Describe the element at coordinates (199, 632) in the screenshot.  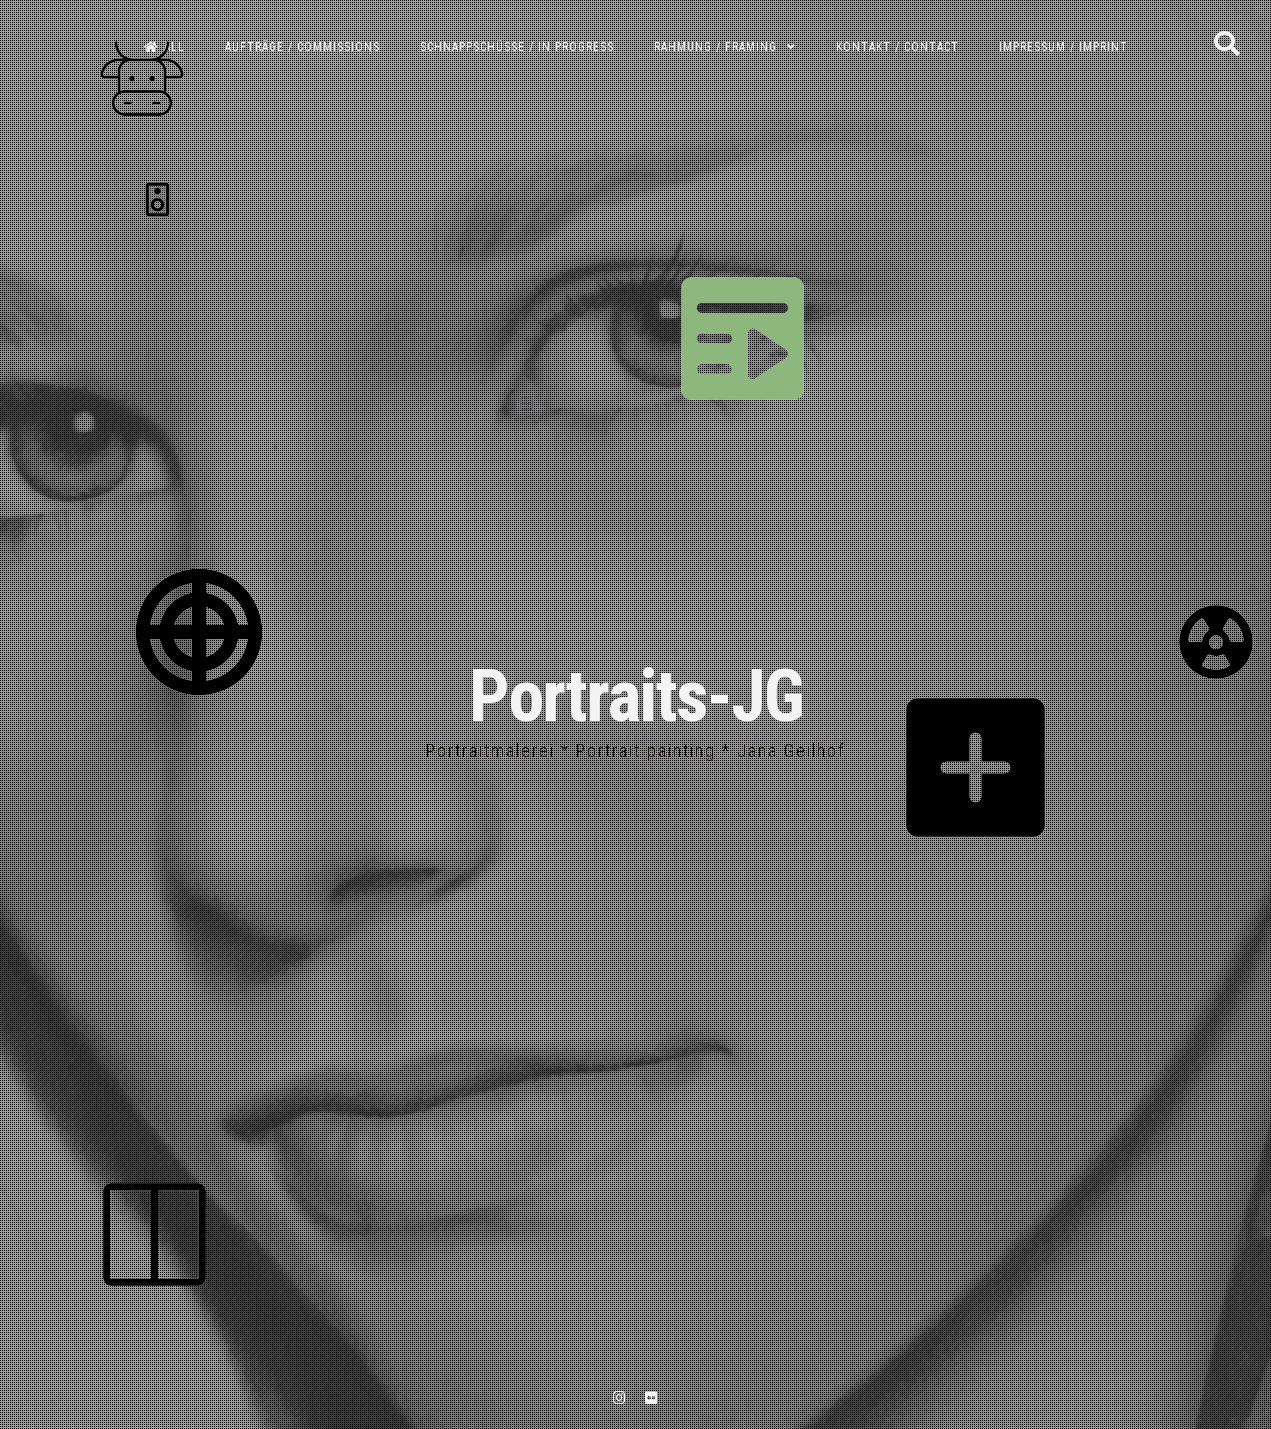
I see `view polar chart or radial data visualization` at that location.